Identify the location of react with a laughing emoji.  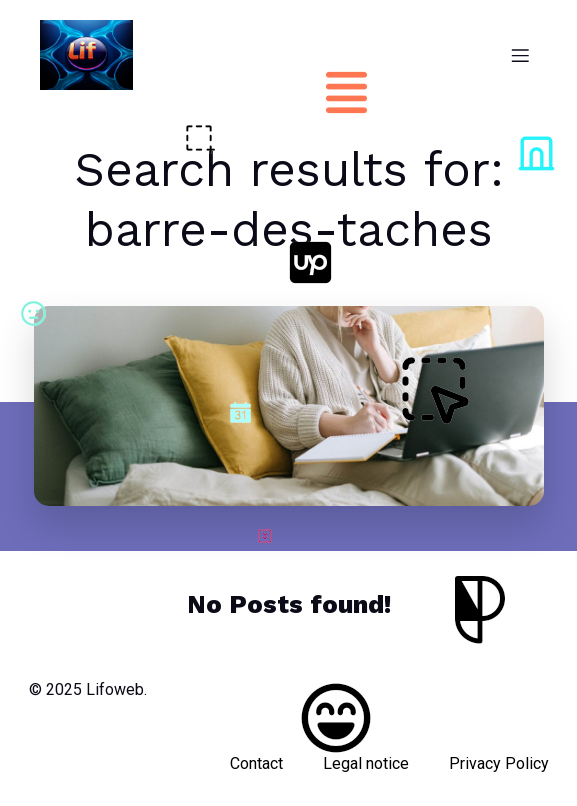
(336, 718).